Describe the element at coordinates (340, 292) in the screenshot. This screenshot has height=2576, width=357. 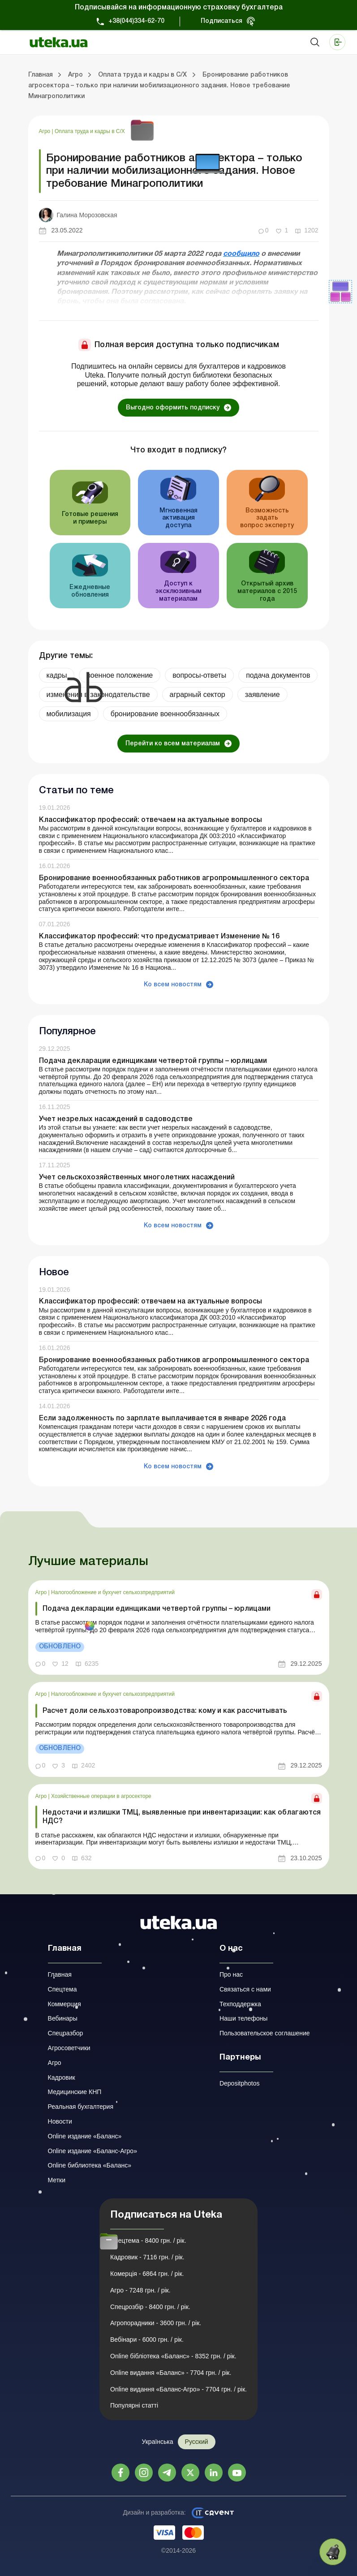
I see `select all items in the current view` at that location.